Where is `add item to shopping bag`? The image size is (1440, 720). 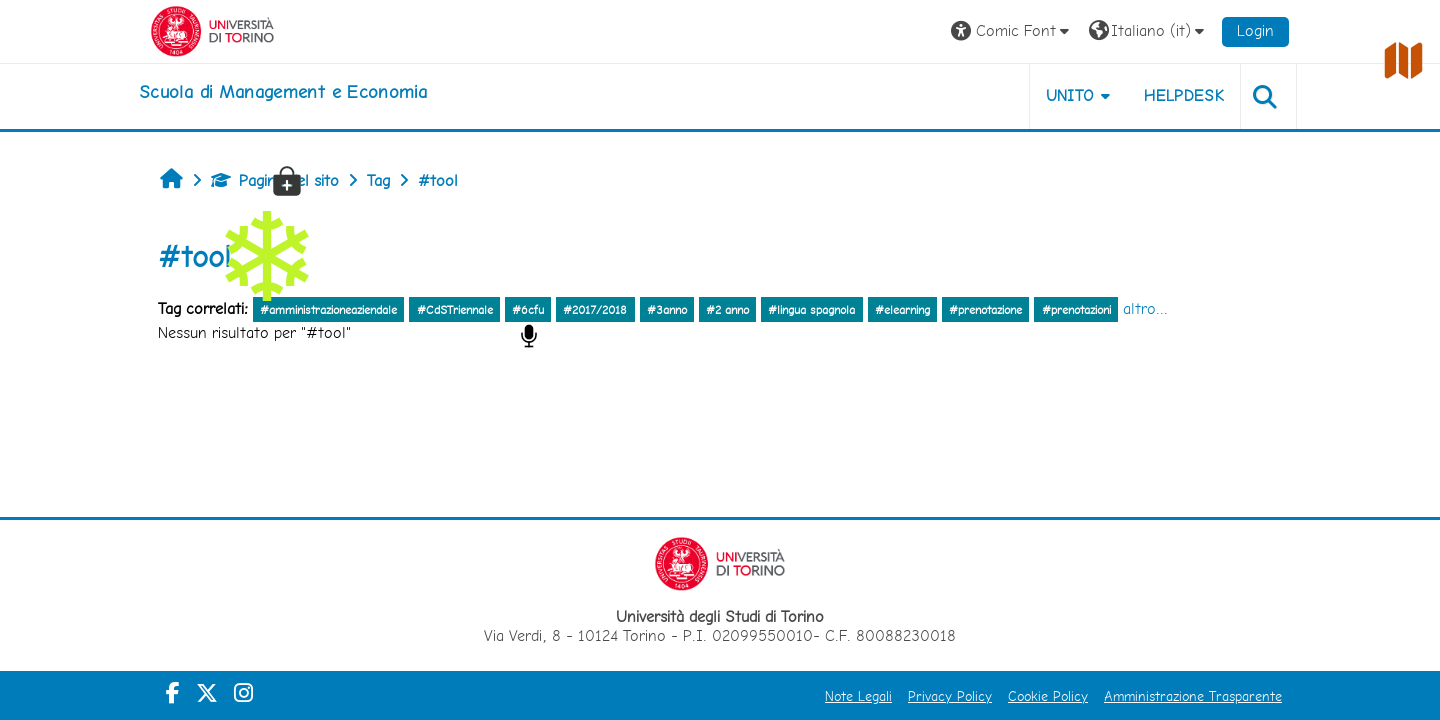
add item to shopping bag is located at coordinates (287, 181).